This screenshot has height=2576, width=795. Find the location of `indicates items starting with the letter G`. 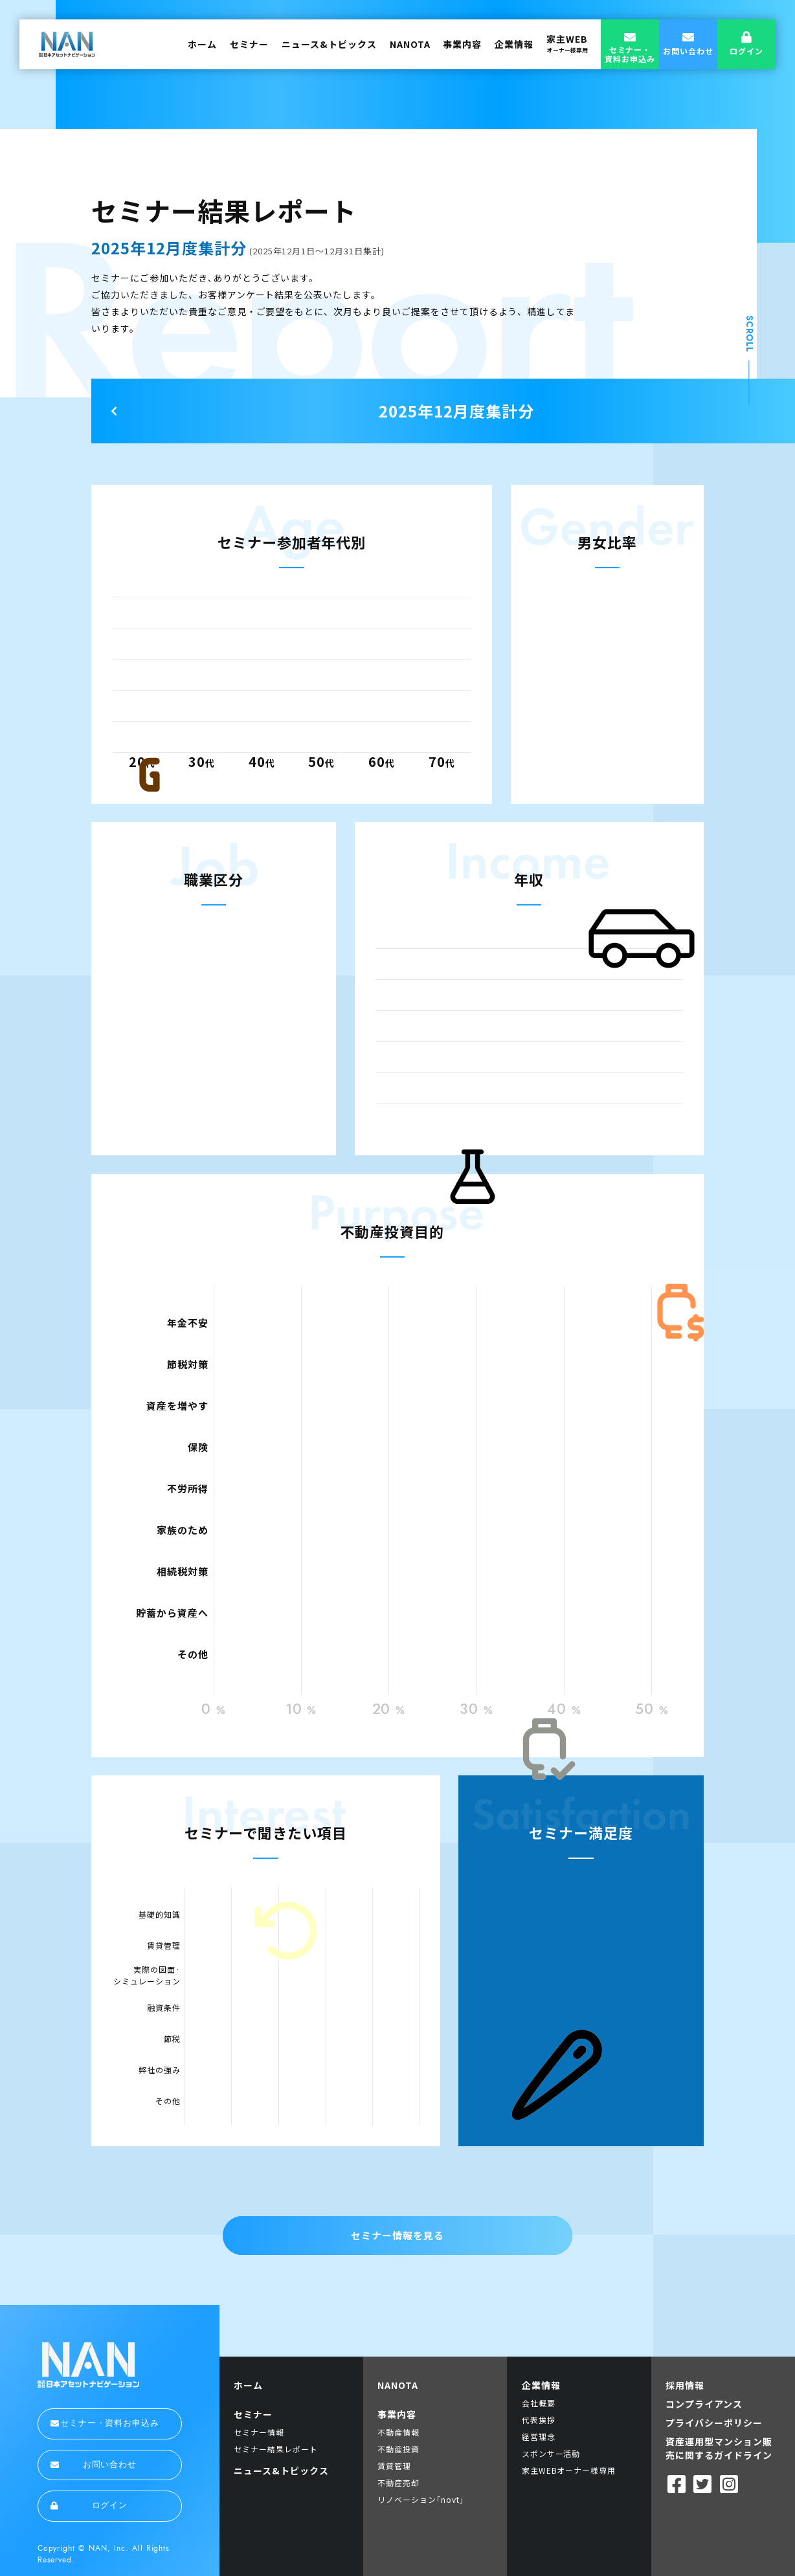

indicates items starting with the letter G is located at coordinates (150, 775).